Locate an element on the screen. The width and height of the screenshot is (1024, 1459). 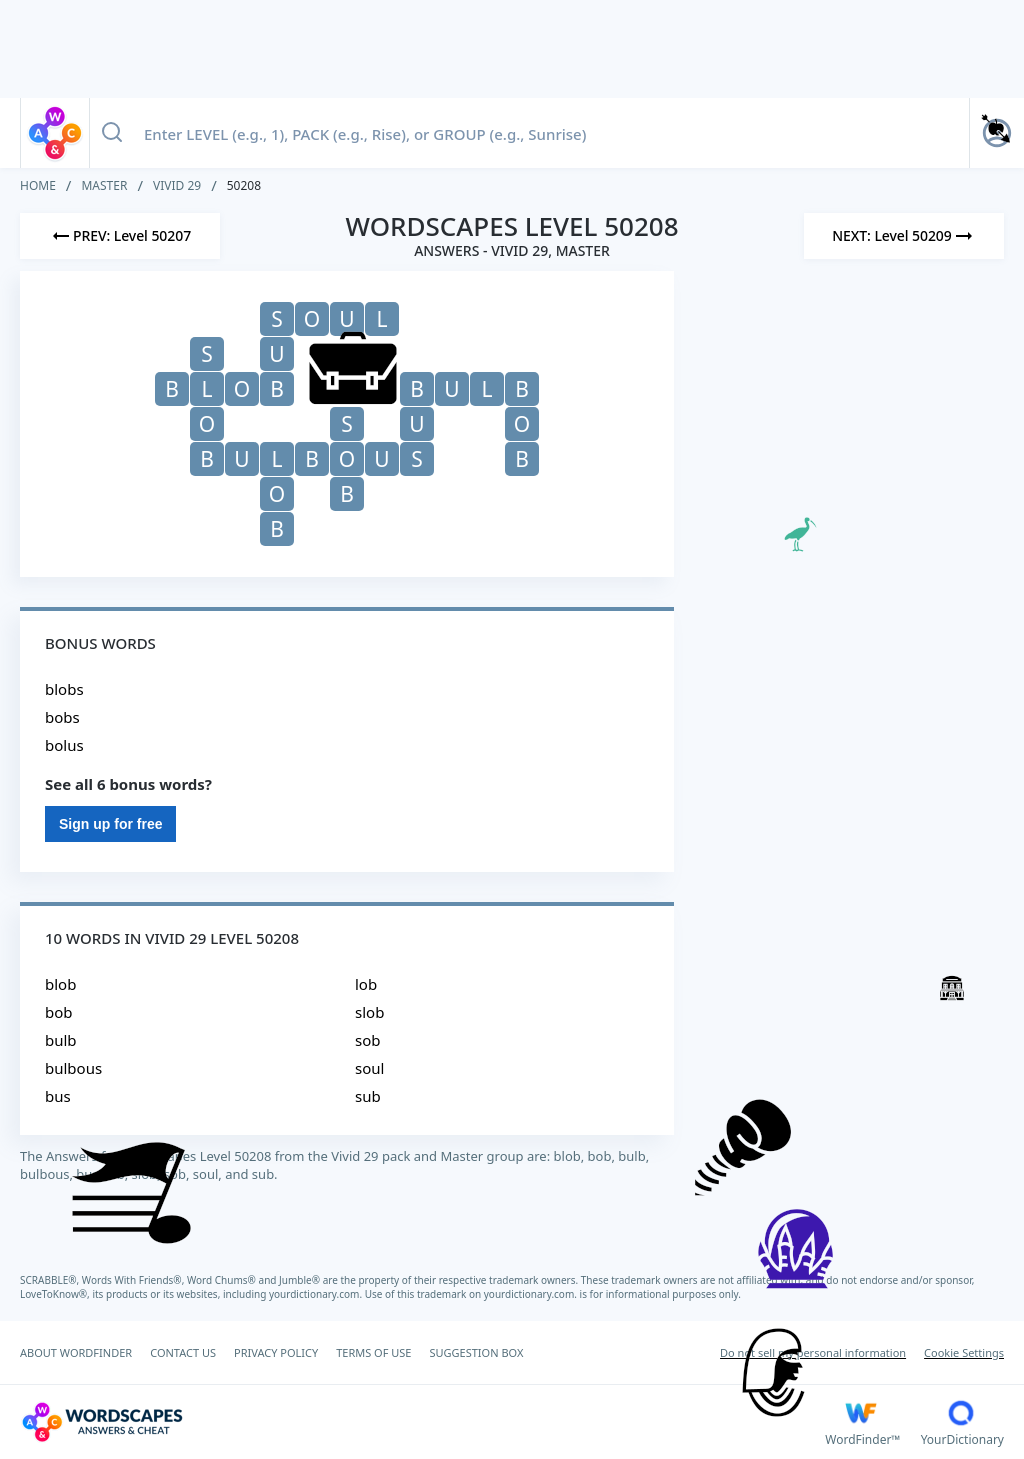
view dragon companion or pet status is located at coordinates (797, 1247).